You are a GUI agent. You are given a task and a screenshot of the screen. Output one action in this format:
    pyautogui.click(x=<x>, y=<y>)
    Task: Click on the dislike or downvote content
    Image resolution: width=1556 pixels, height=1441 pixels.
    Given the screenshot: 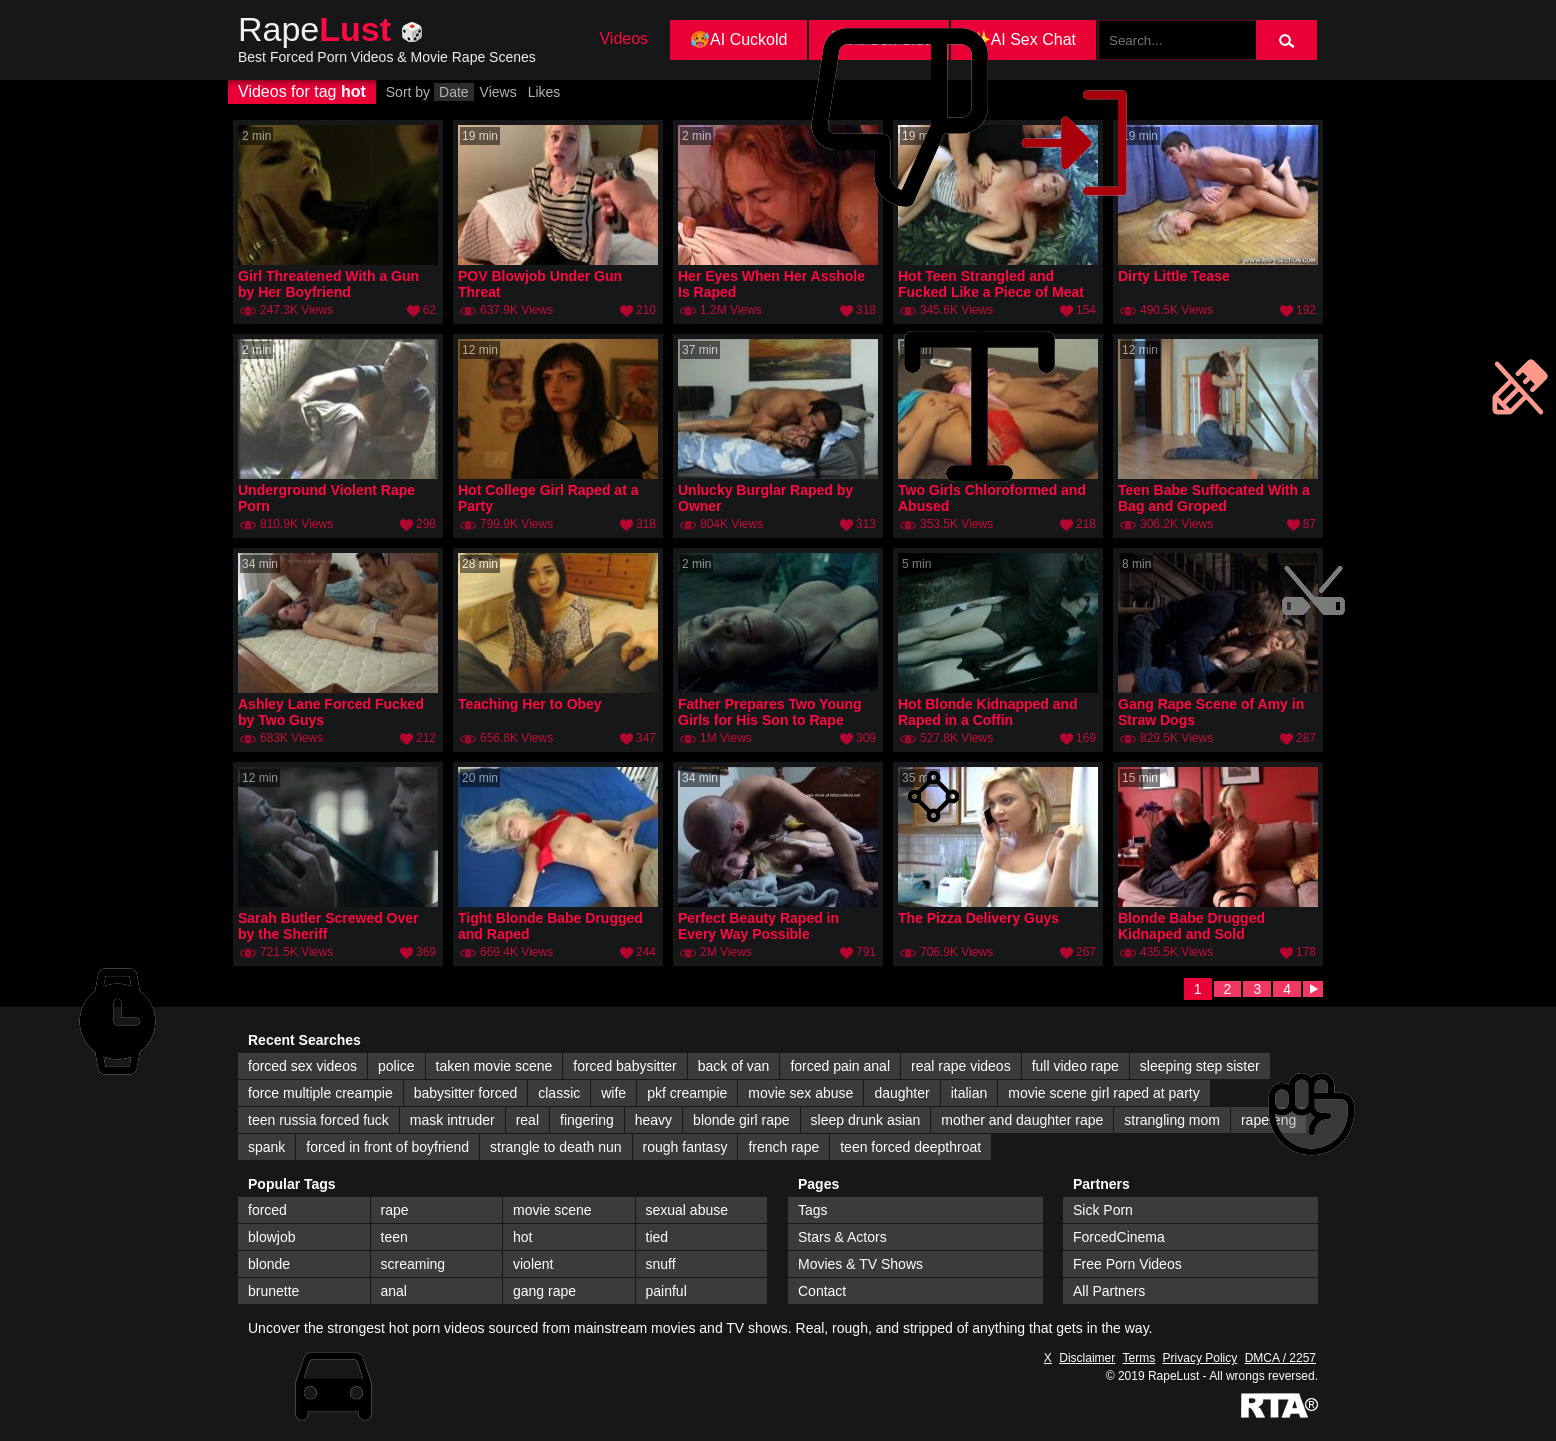 What is the action you would take?
    pyautogui.click(x=898, y=117)
    